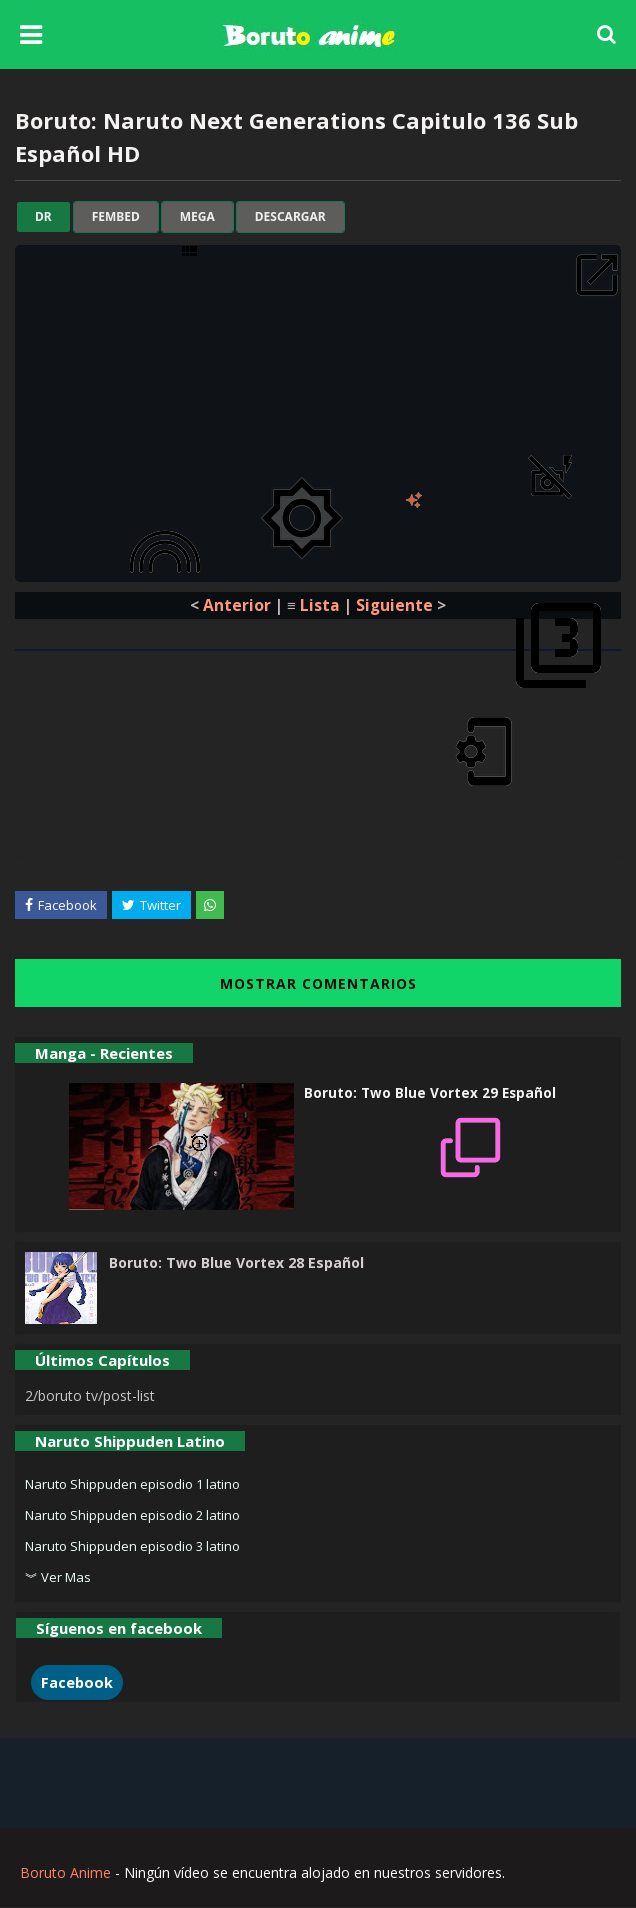 The width and height of the screenshot is (636, 1908). What do you see at coordinates (483, 751) in the screenshot?
I see `configure device connection settings` at bounding box center [483, 751].